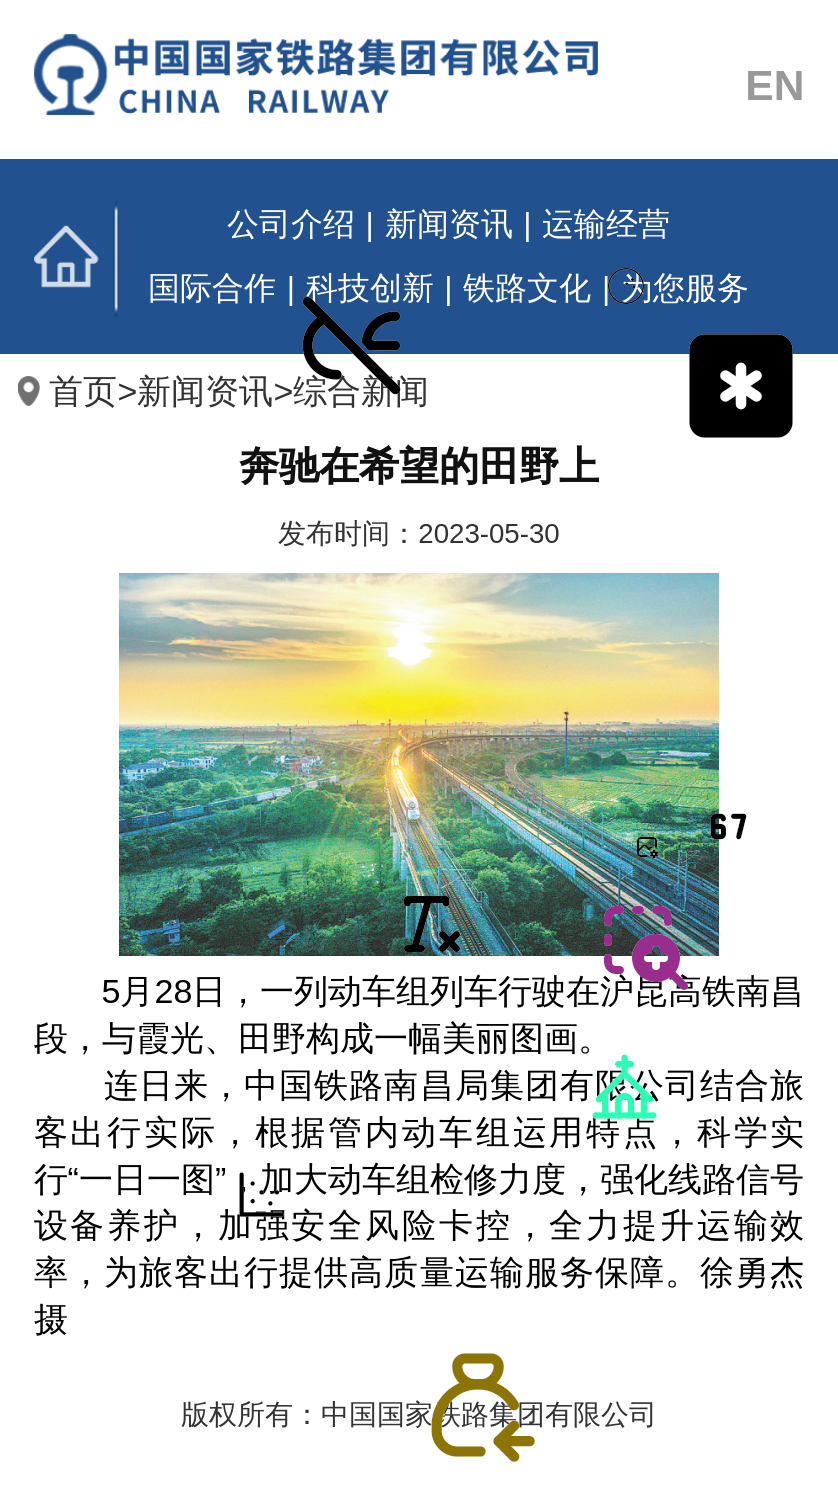  Describe the element at coordinates (351, 345) in the screenshot. I see `indicates CE certification is disabled or not applicable` at that location.